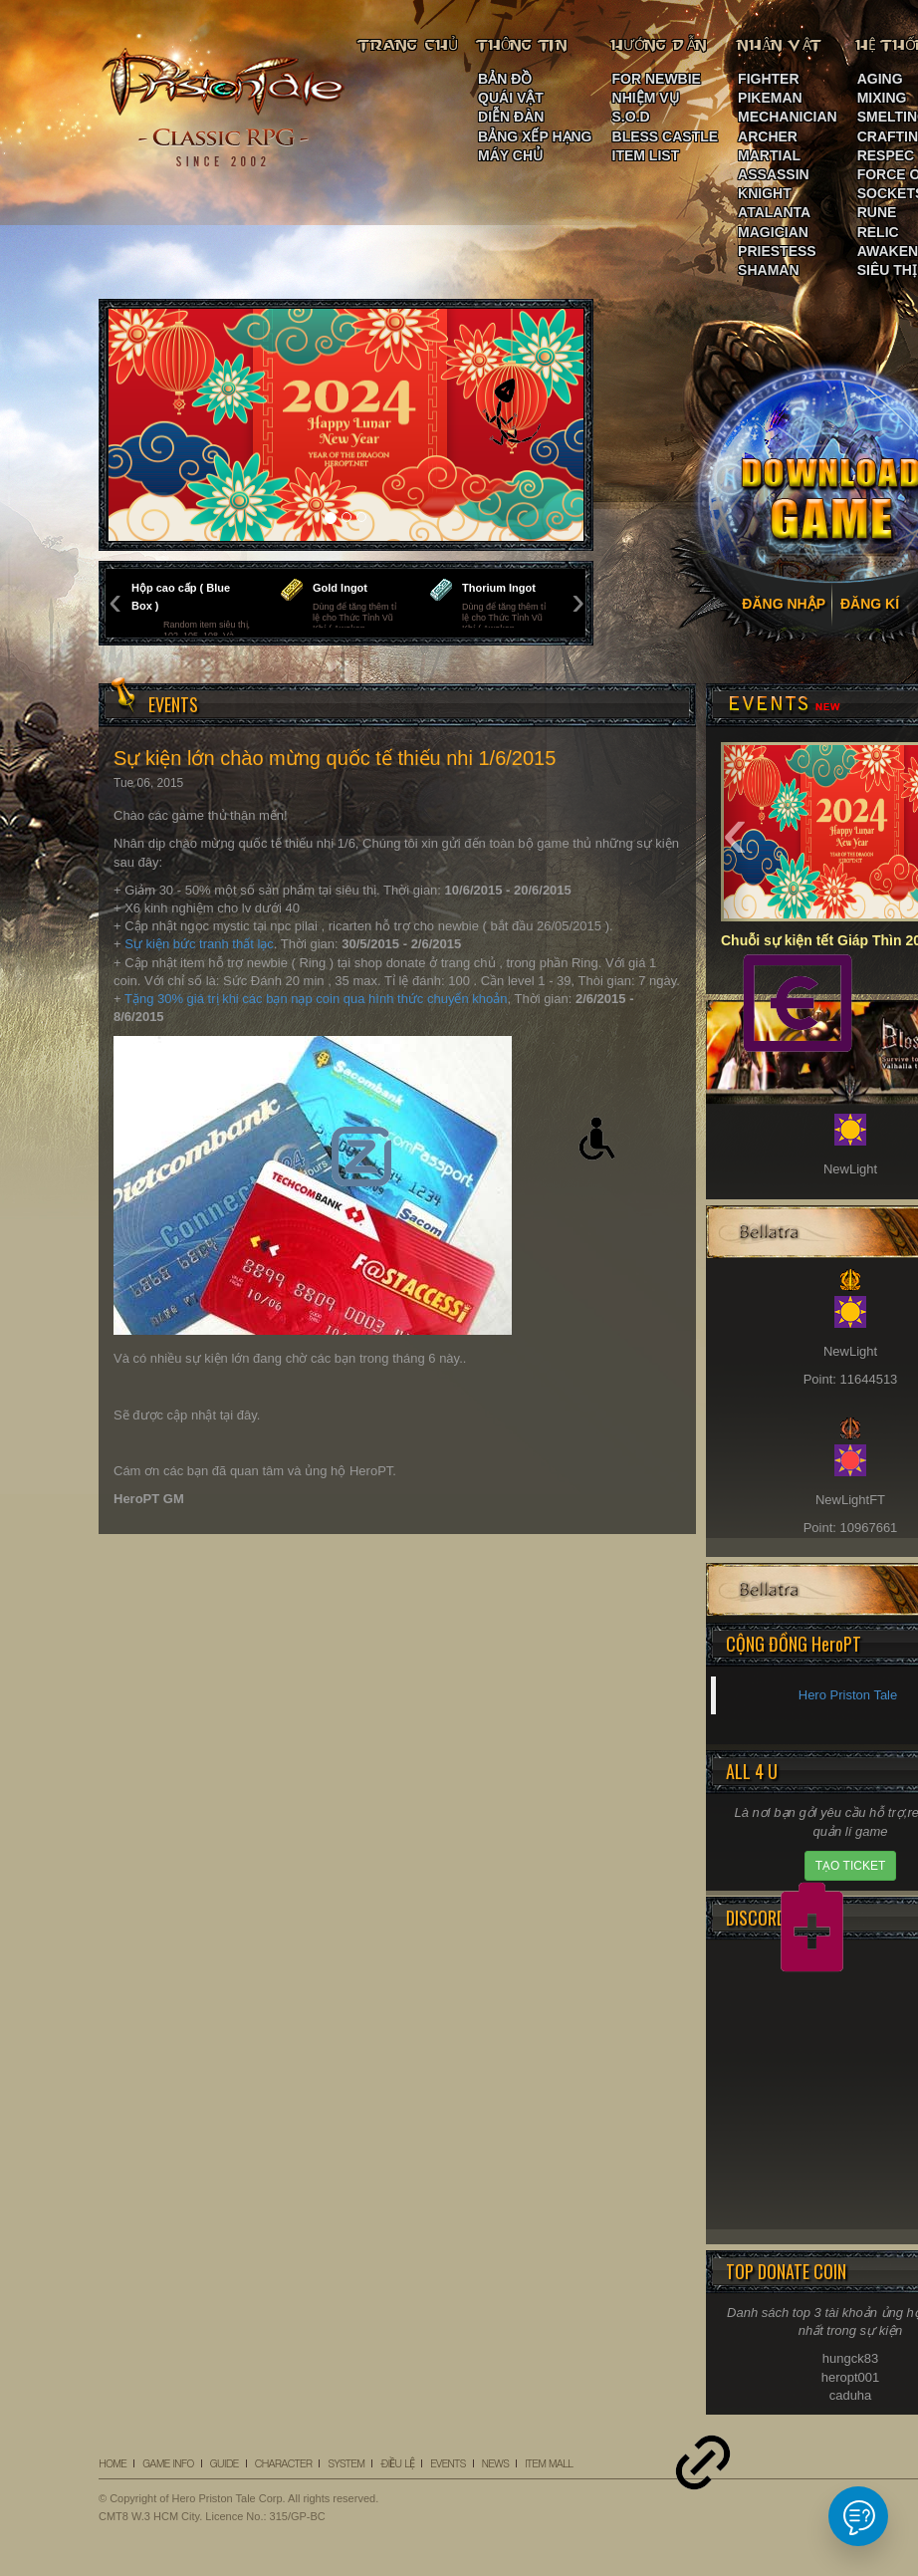 The image size is (918, 2576). What do you see at coordinates (798, 1003) in the screenshot?
I see `view euro currency settings` at bounding box center [798, 1003].